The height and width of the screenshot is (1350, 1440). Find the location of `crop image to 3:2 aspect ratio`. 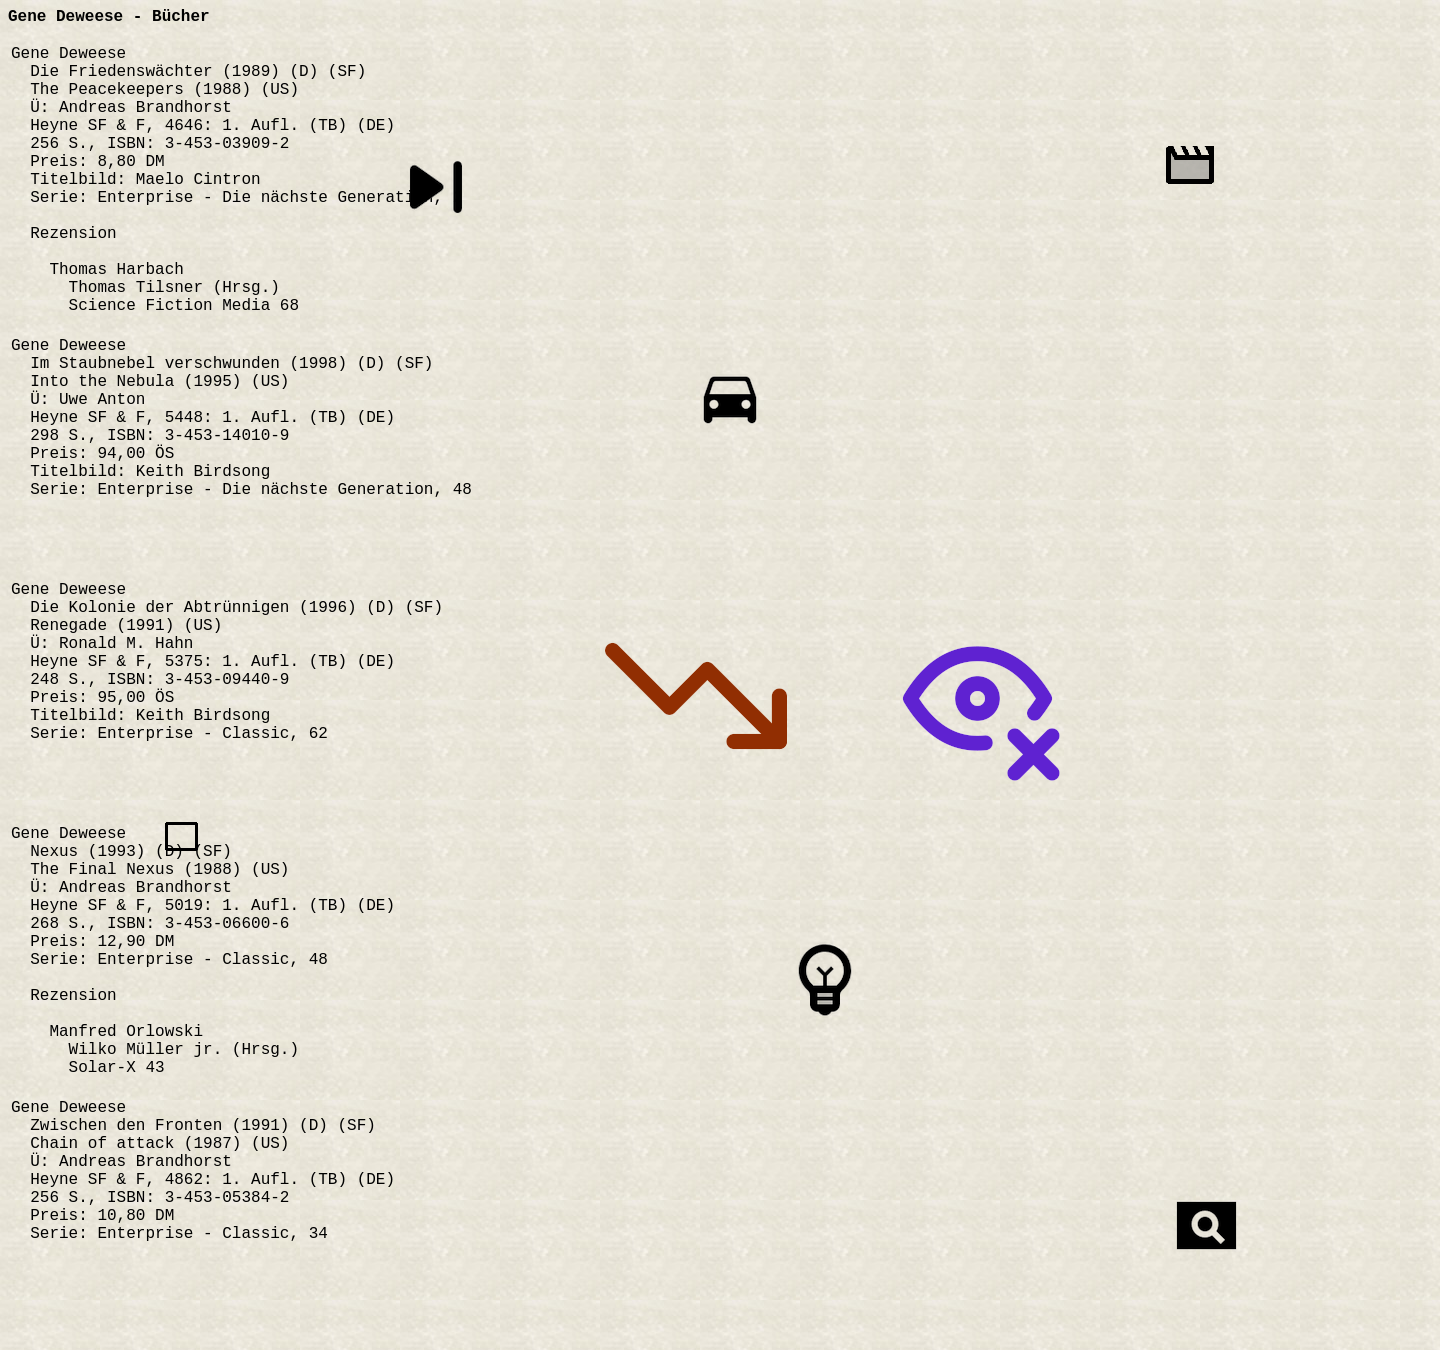

crop image to 3:2 aspect ratio is located at coordinates (181, 836).